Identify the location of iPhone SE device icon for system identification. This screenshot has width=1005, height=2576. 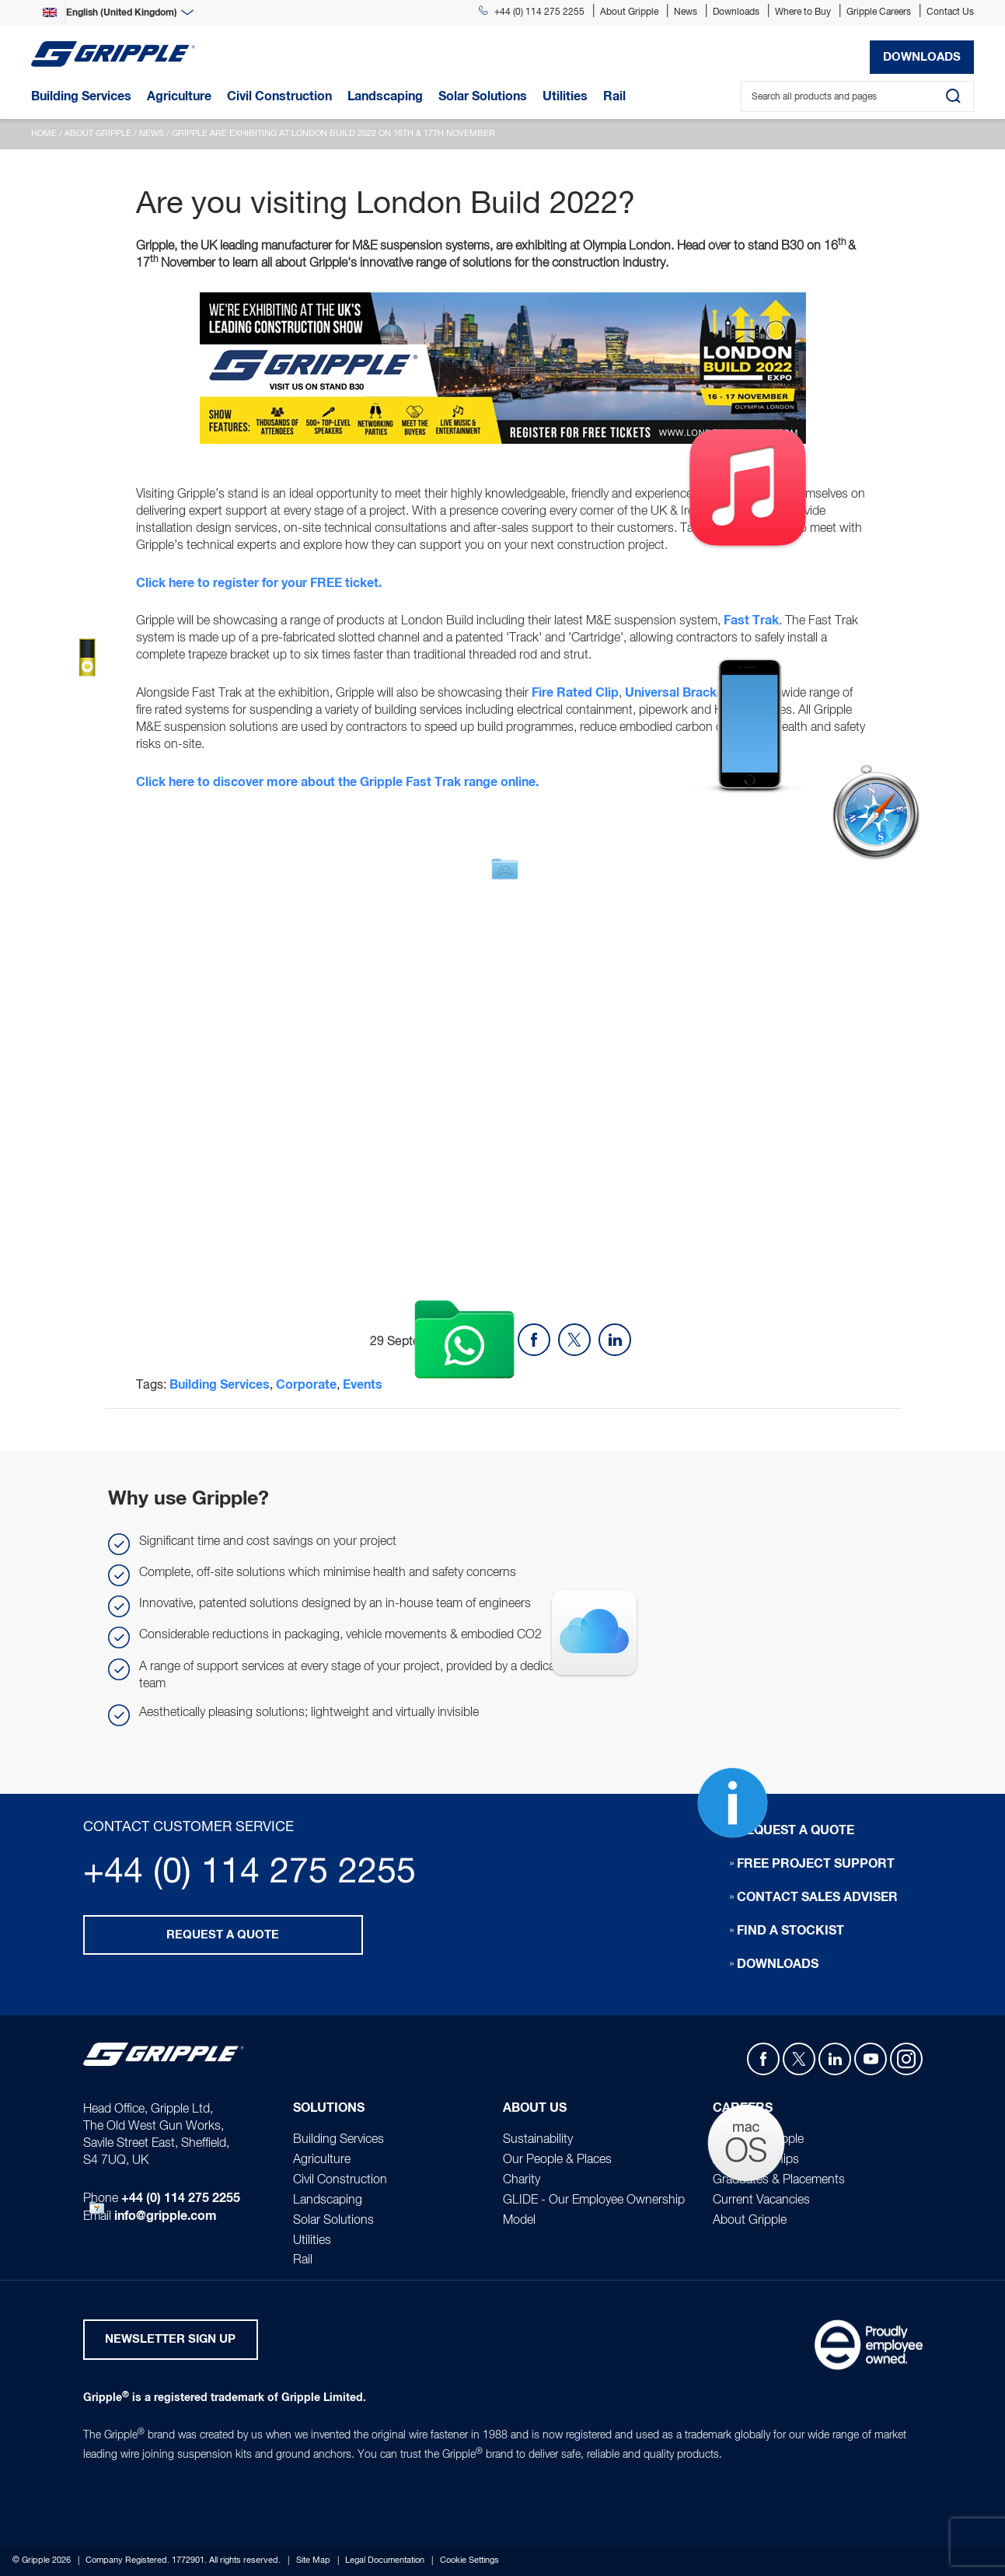
(749, 725).